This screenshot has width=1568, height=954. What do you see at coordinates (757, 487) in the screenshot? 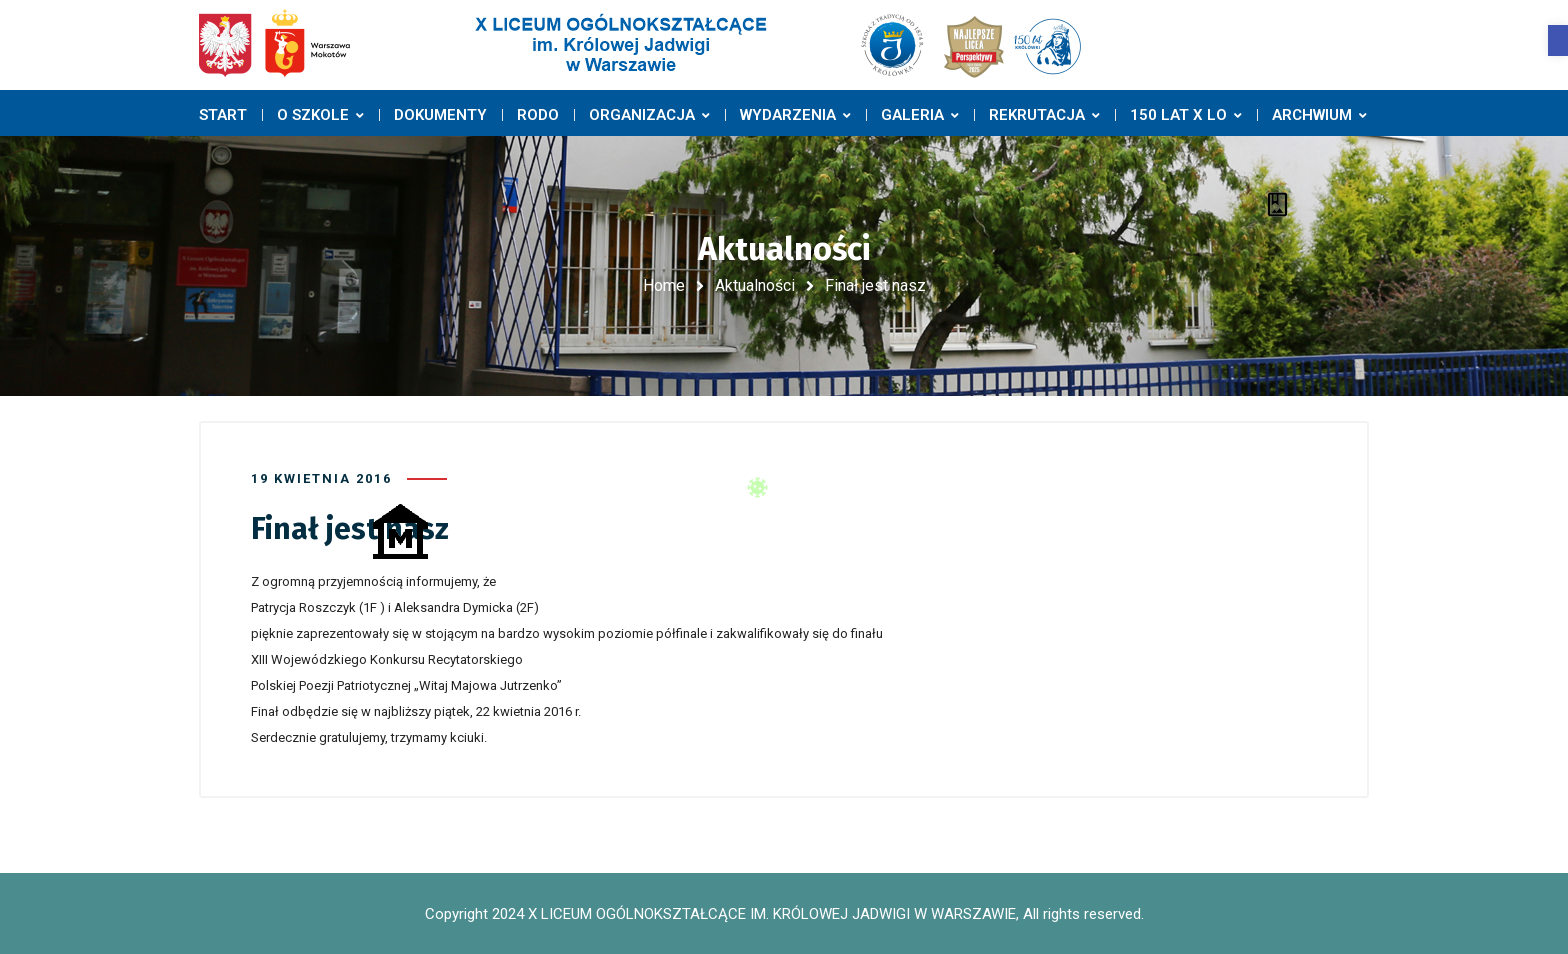
I see `indicates covid-19 related information or resources` at bounding box center [757, 487].